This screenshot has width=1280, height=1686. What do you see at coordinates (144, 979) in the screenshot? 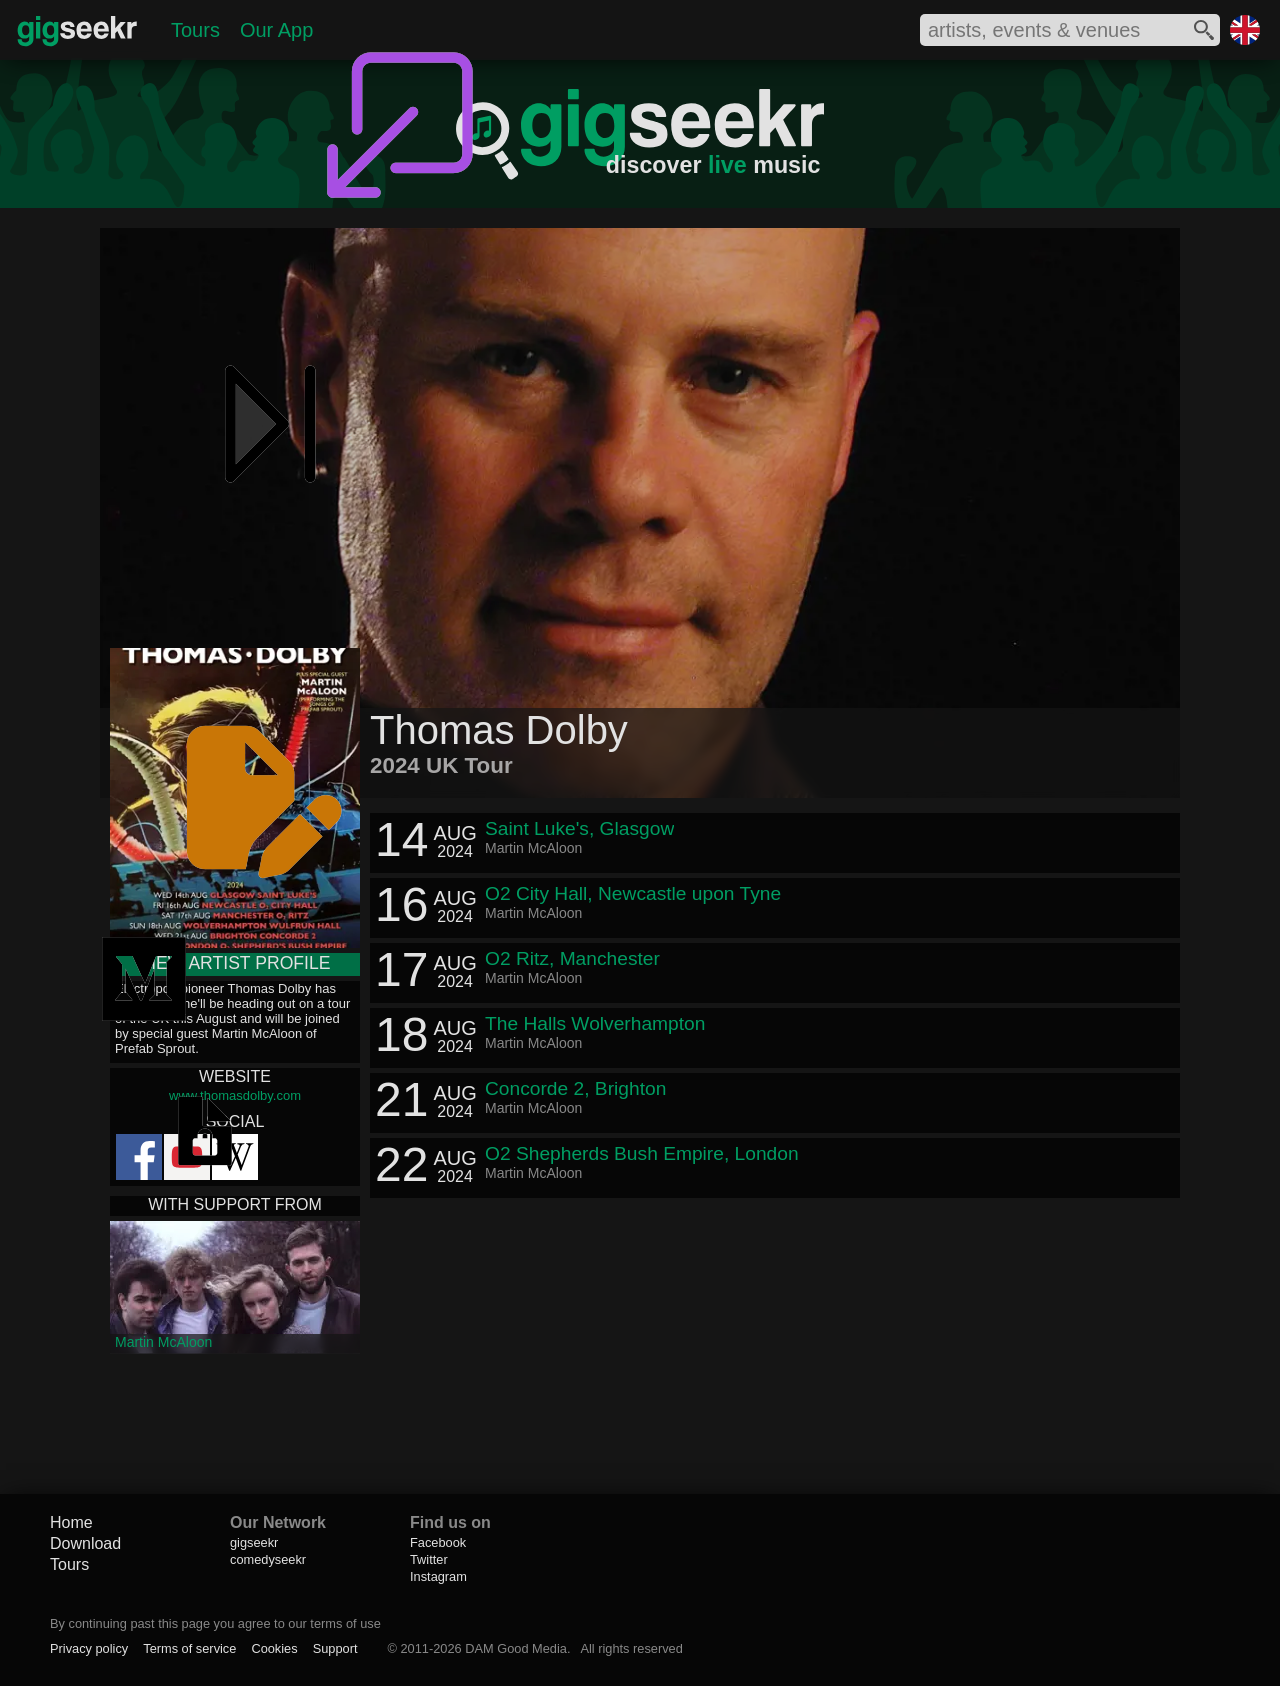
I see `open the Medium app` at bounding box center [144, 979].